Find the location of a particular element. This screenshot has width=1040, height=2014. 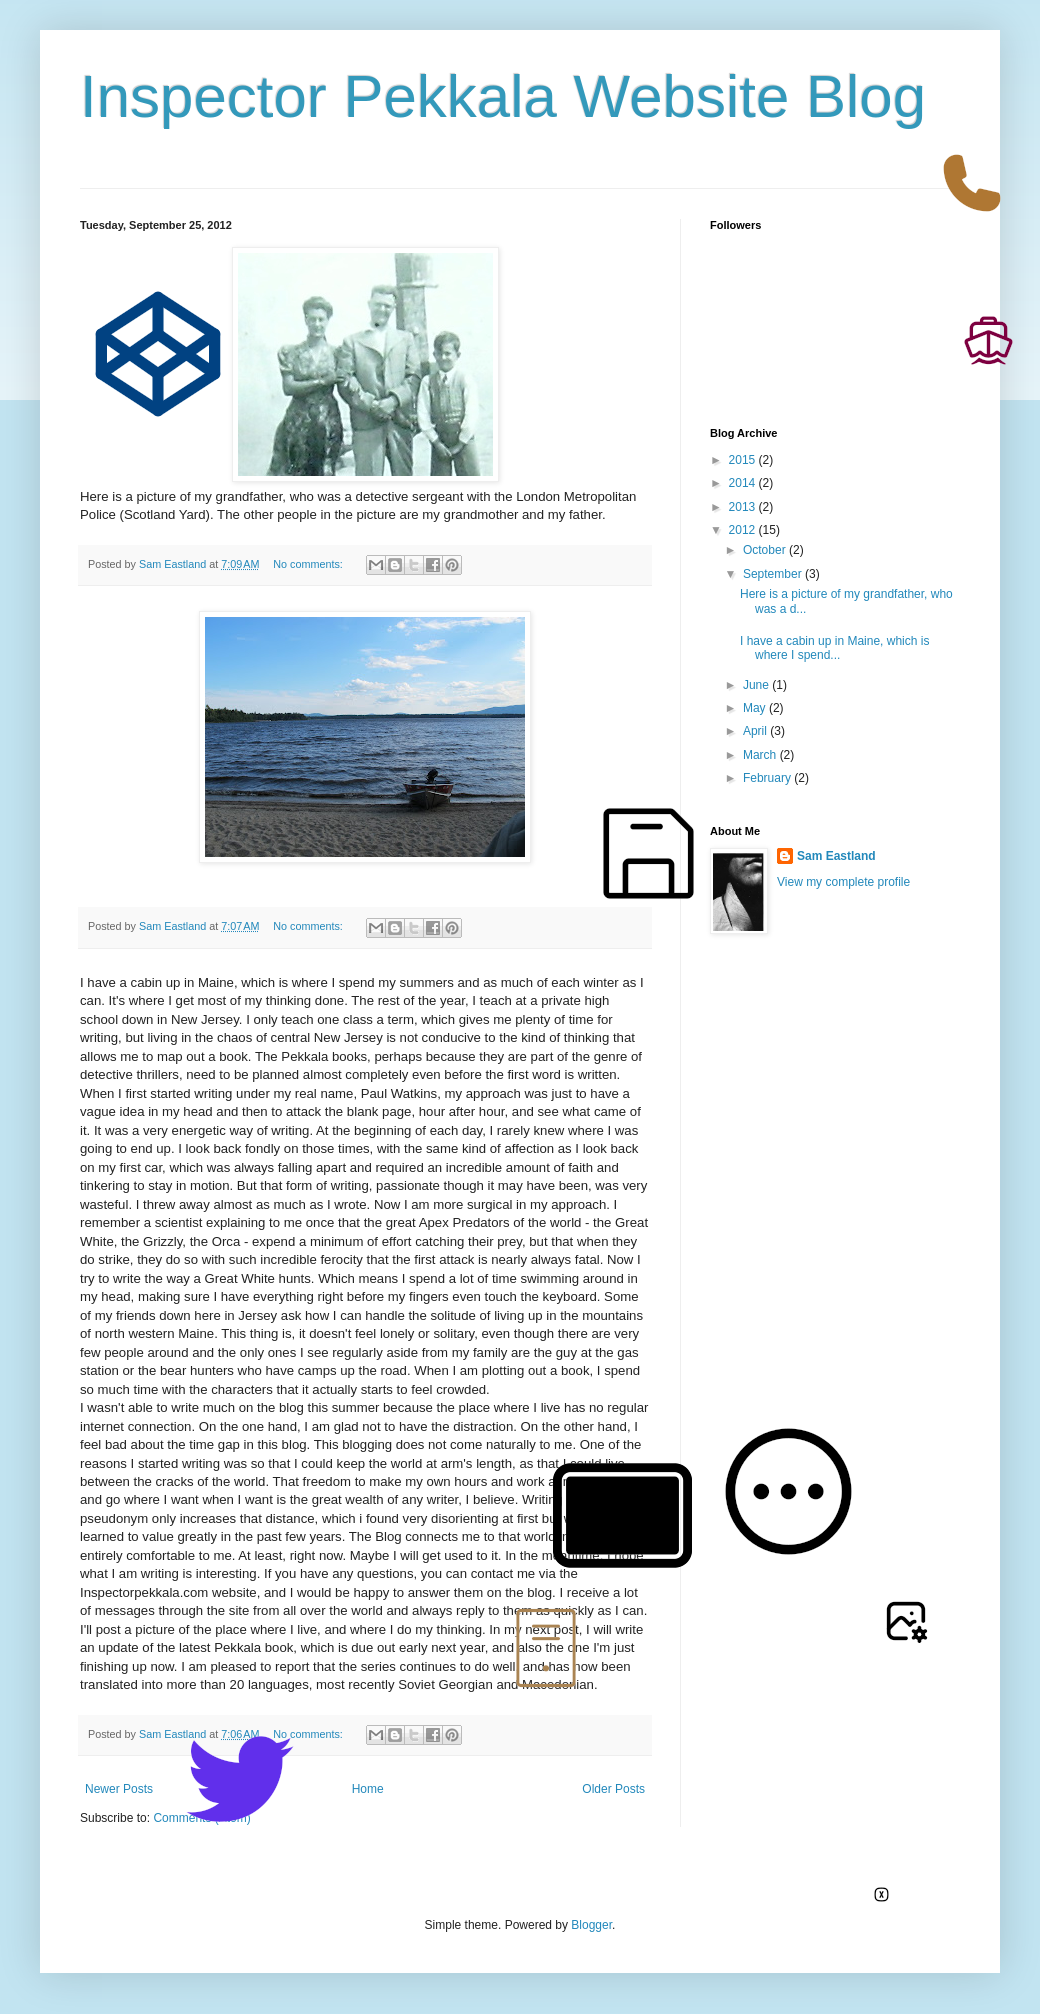

switch to landscape orientation is located at coordinates (622, 1515).